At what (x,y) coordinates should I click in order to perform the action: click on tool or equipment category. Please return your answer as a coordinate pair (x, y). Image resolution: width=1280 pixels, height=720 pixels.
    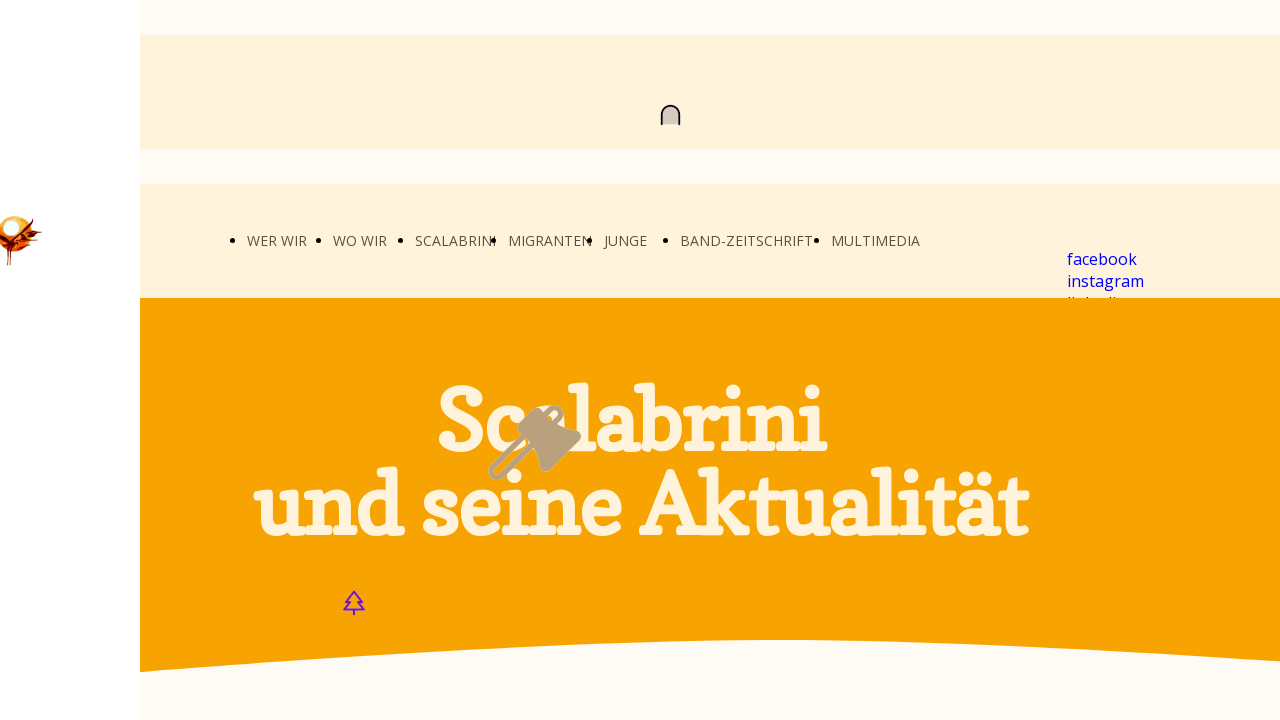
    Looking at the image, I should click on (534, 445).